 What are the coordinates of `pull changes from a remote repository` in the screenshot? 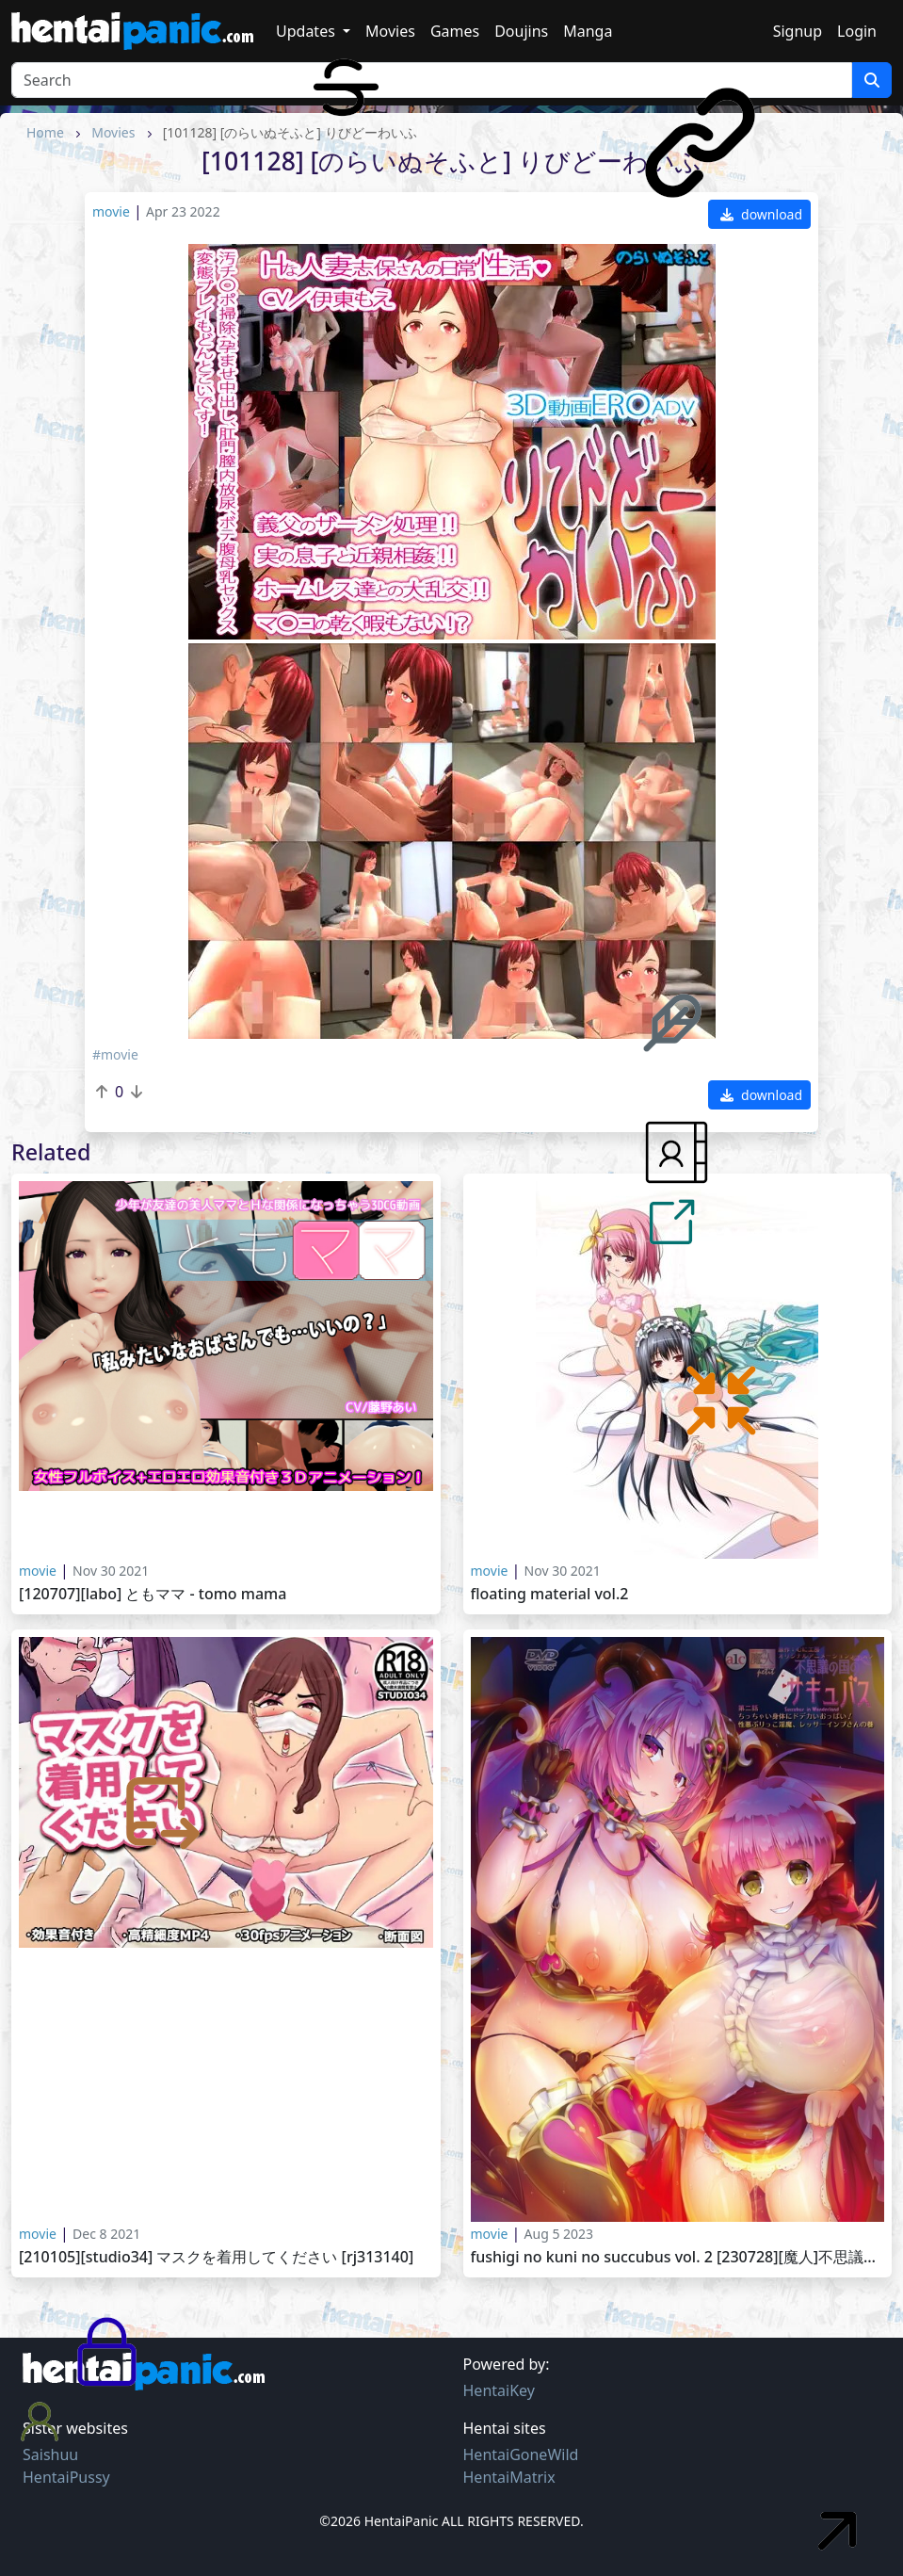 It's located at (160, 1816).